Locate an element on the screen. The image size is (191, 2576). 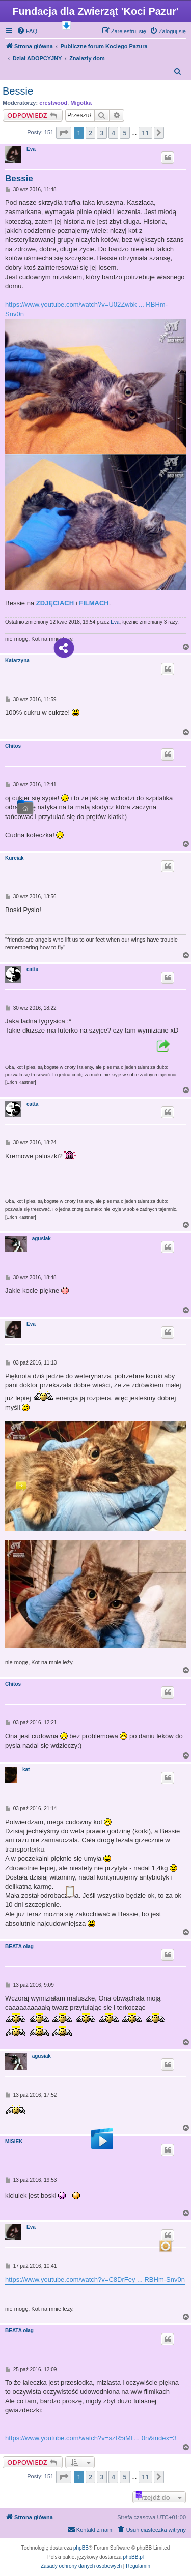
open the movies app is located at coordinates (102, 2138).